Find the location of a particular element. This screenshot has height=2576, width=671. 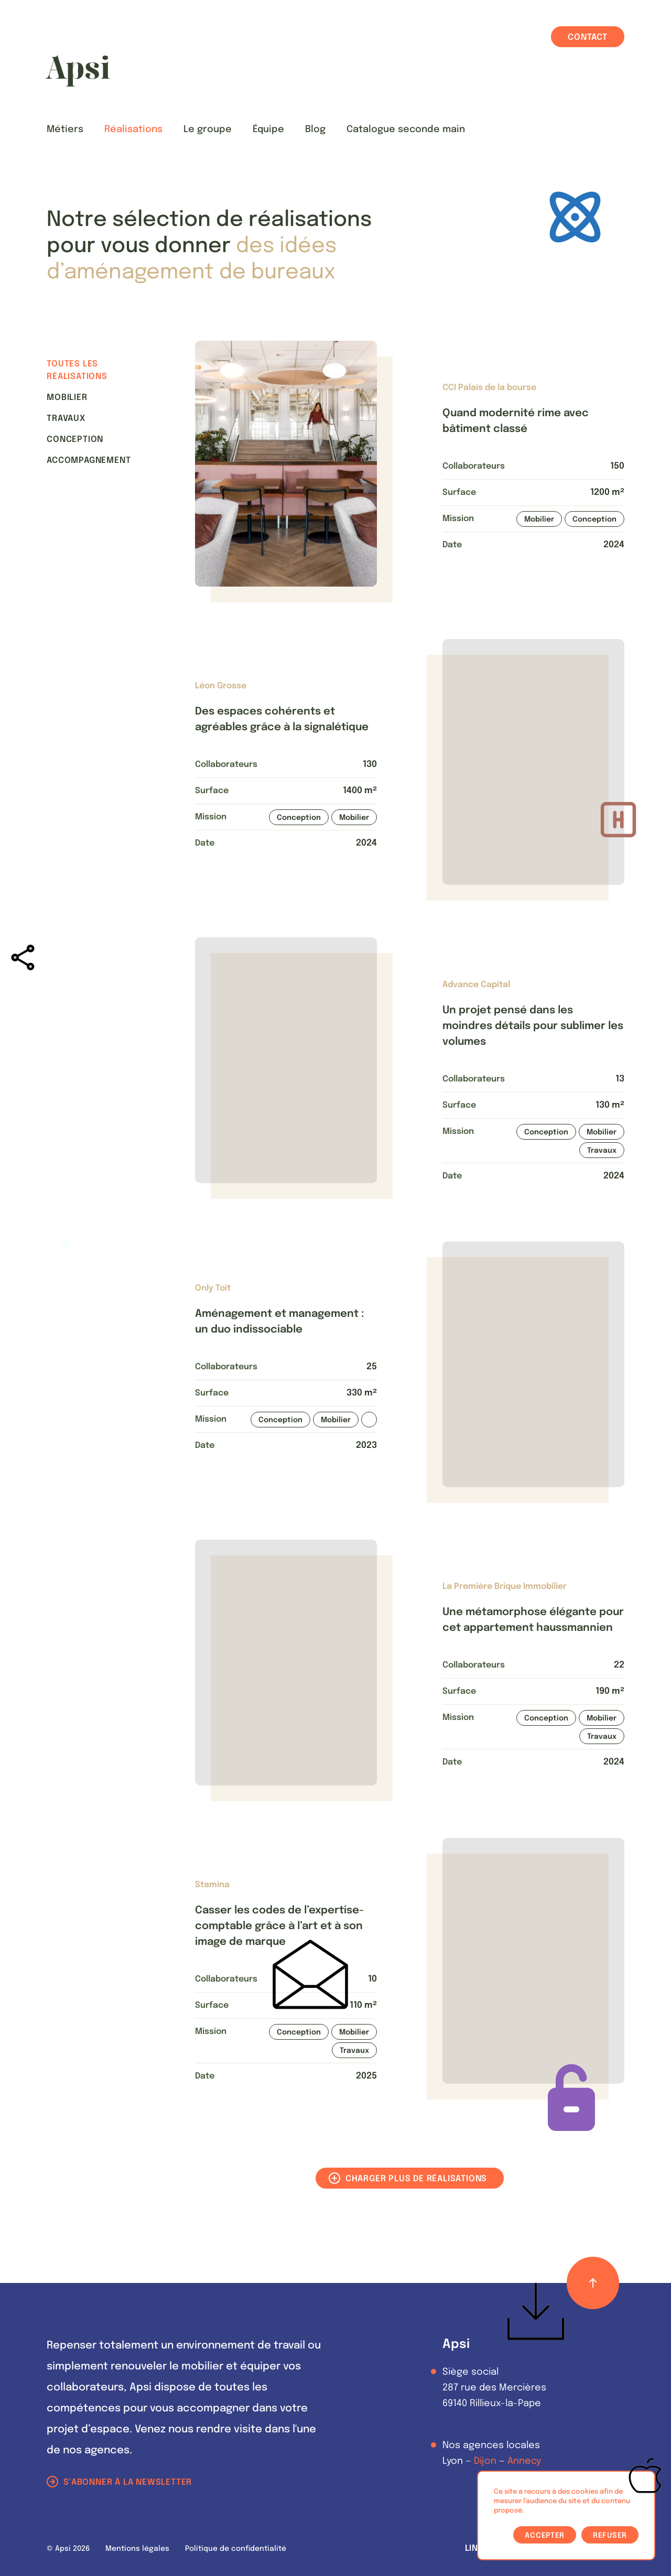

find nearby hospitals or medical facilities is located at coordinates (618, 819).